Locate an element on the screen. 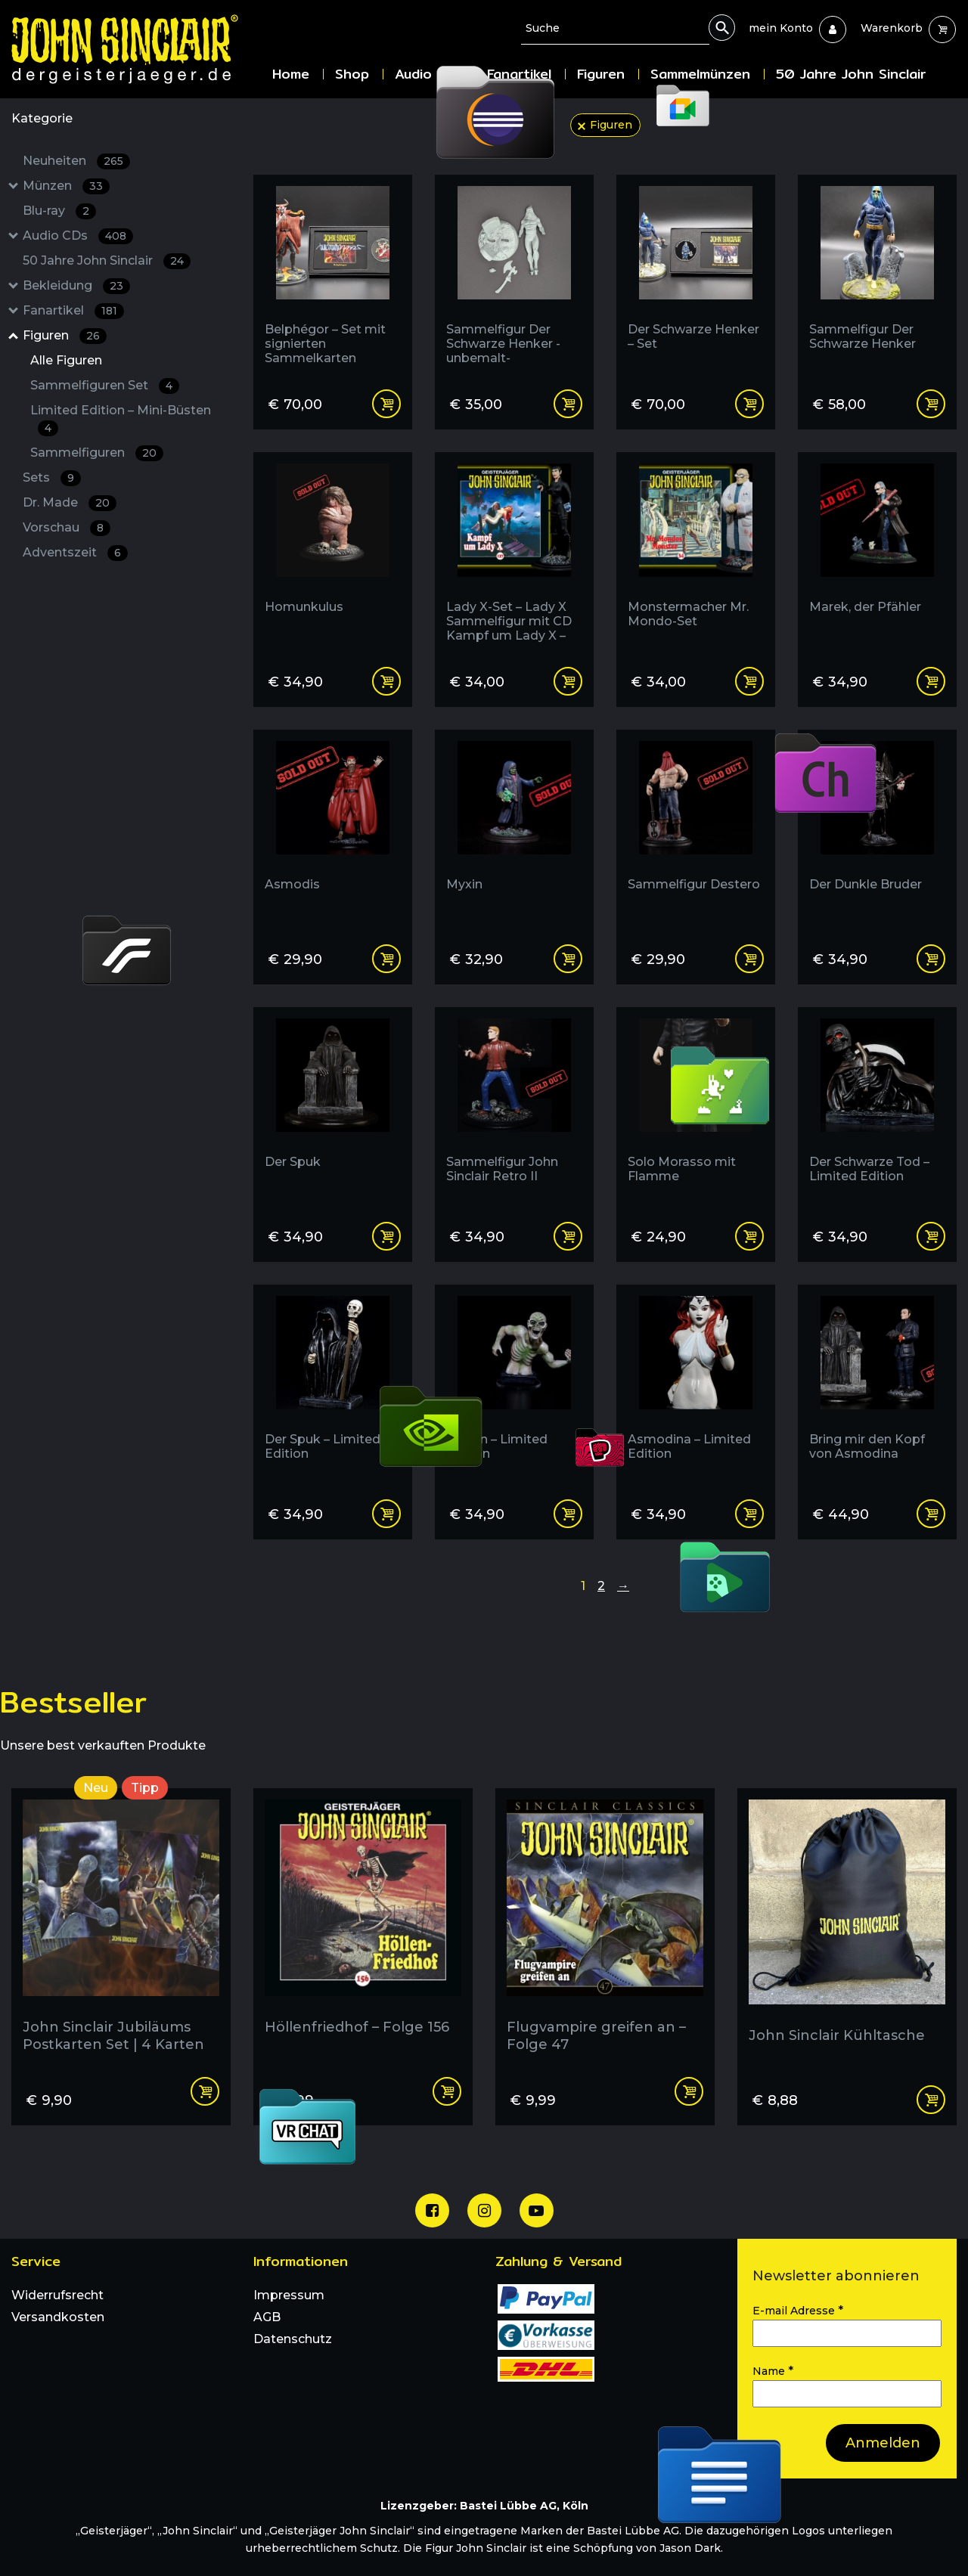 This screenshot has width=968, height=2576. open nvidia files folder is located at coordinates (430, 1429).